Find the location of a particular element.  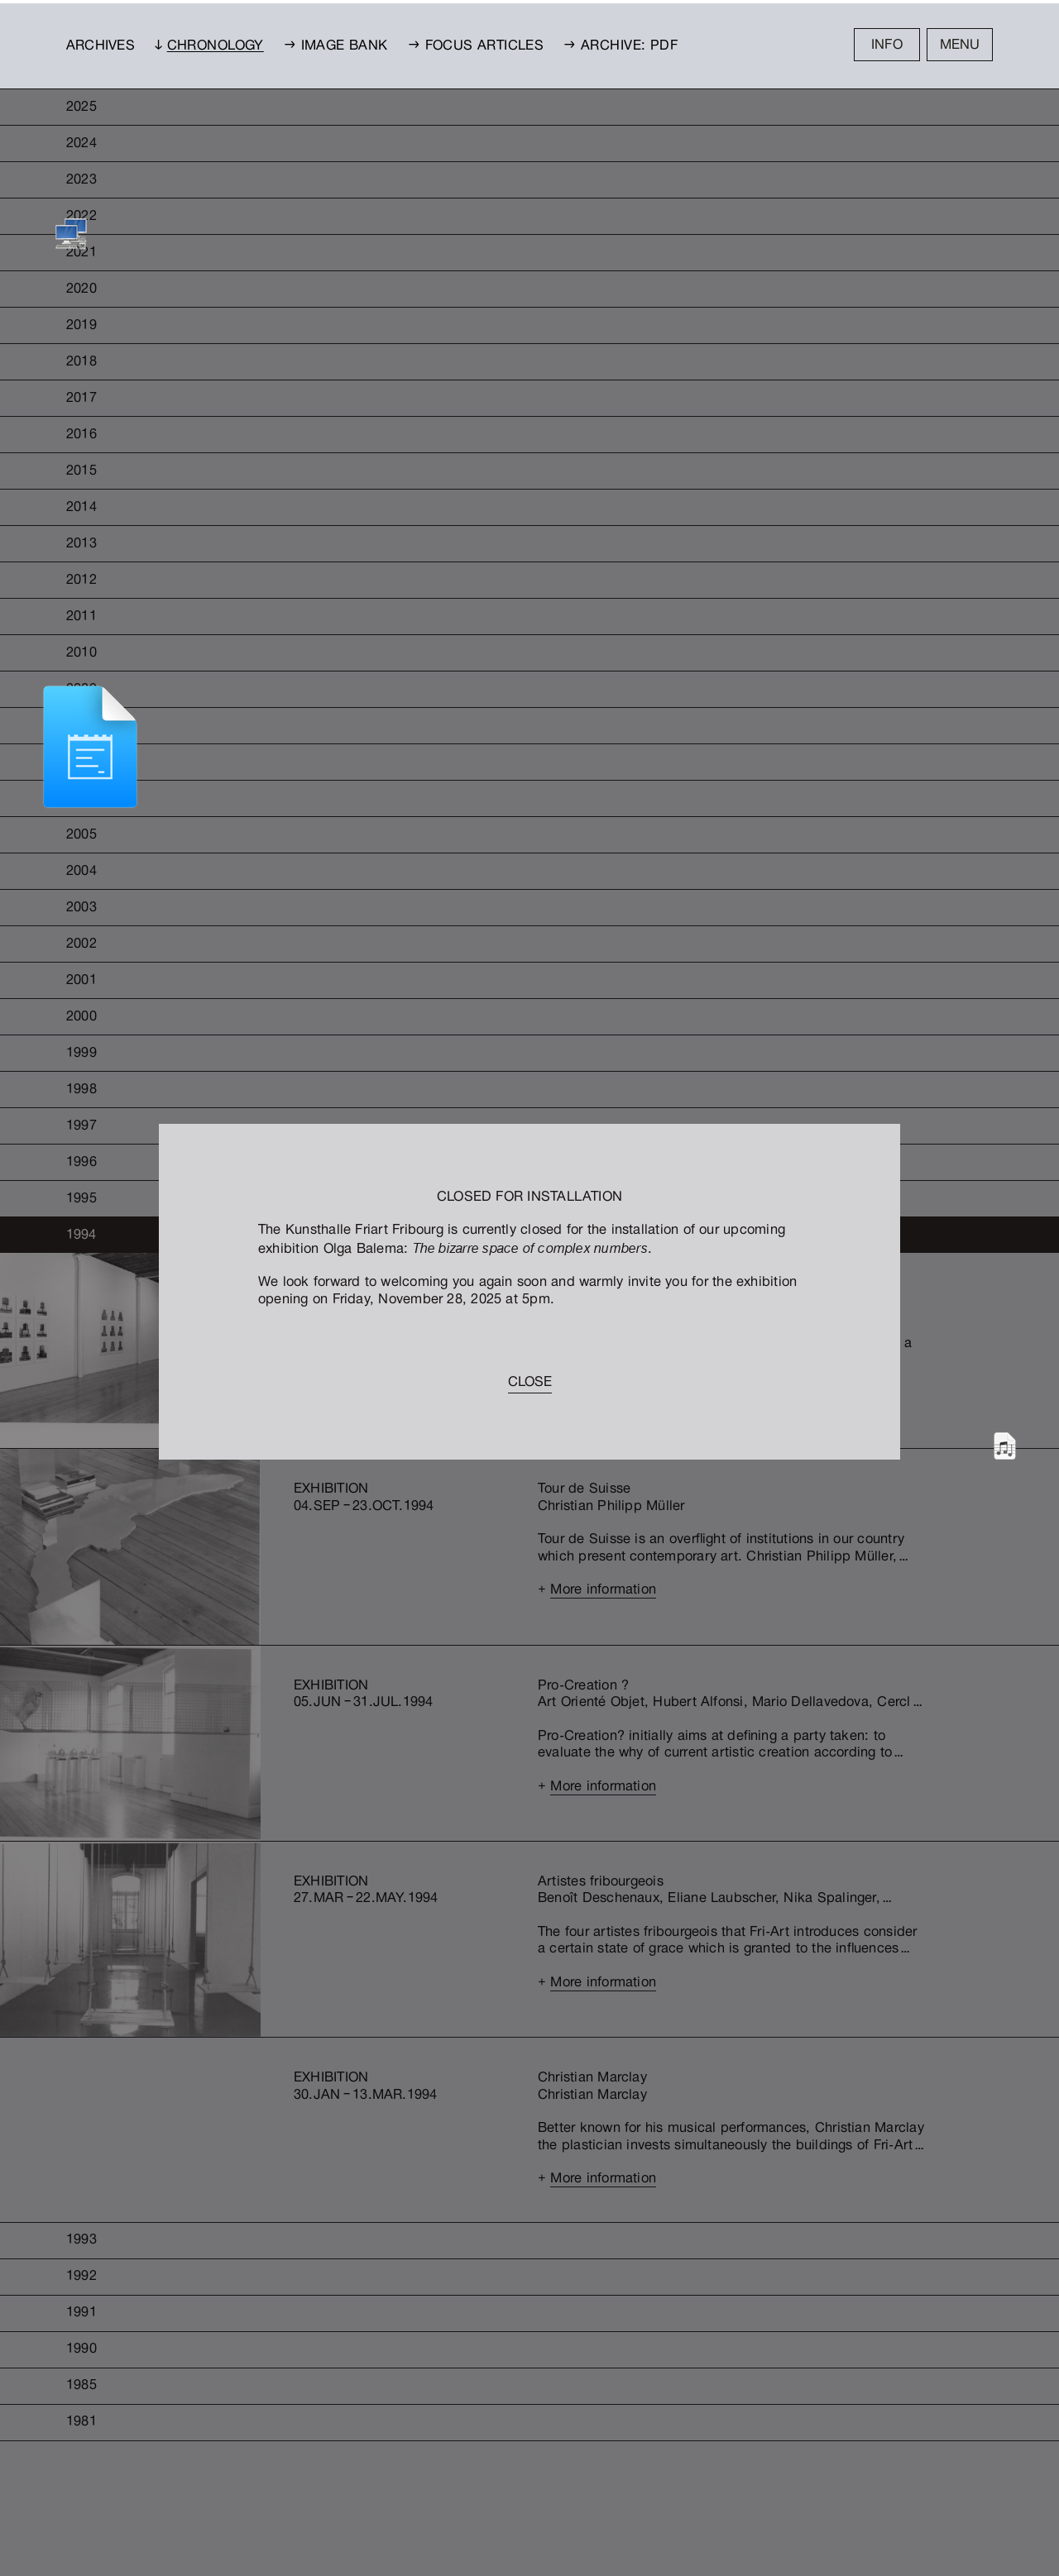

open a DjVu format image file is located at coordinates (90, 749).